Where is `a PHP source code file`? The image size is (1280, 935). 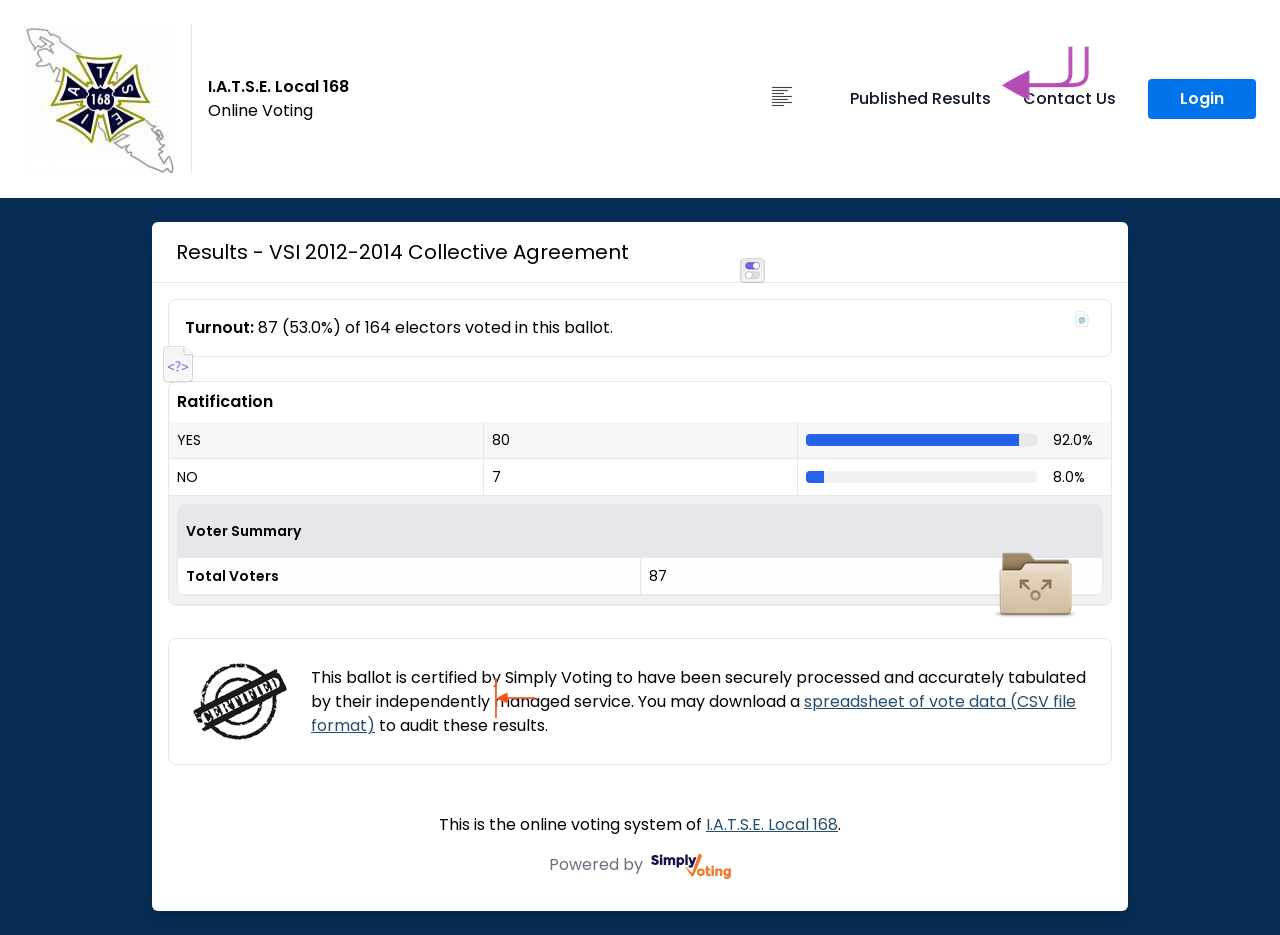
a PHP source code file is located at coordinates (178, 364).